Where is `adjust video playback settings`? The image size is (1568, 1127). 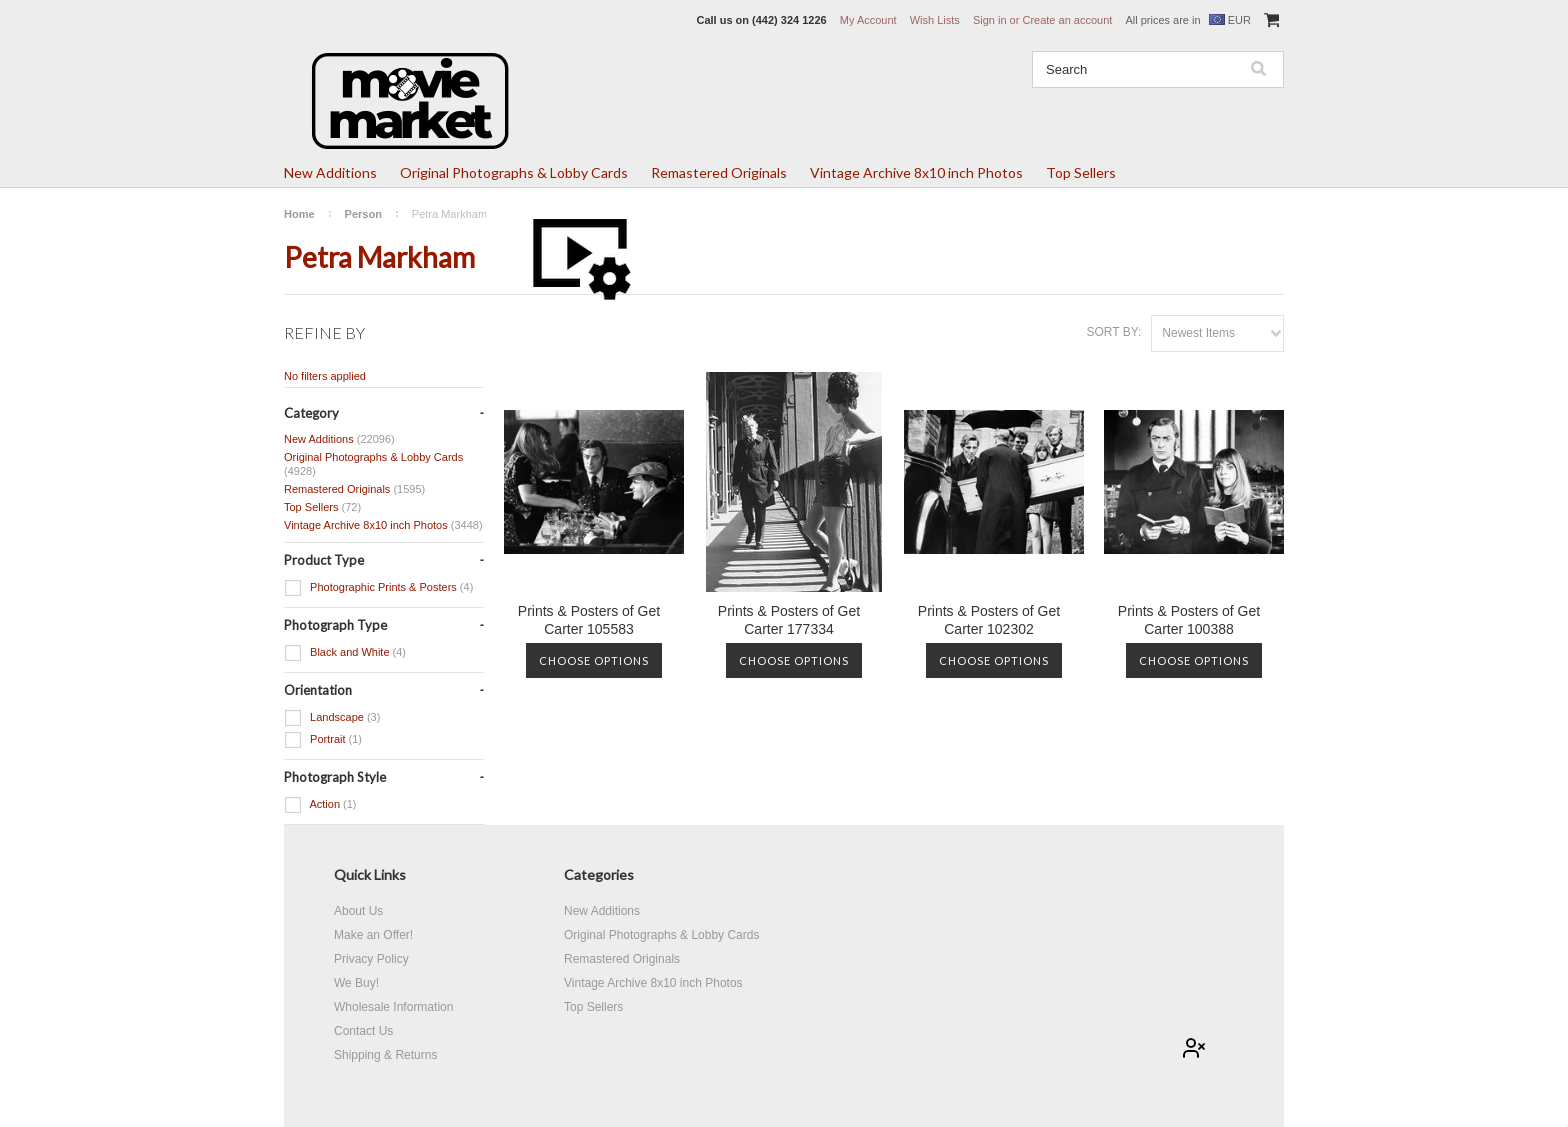 adjust video playback settings is located at coordinates (580, 253).